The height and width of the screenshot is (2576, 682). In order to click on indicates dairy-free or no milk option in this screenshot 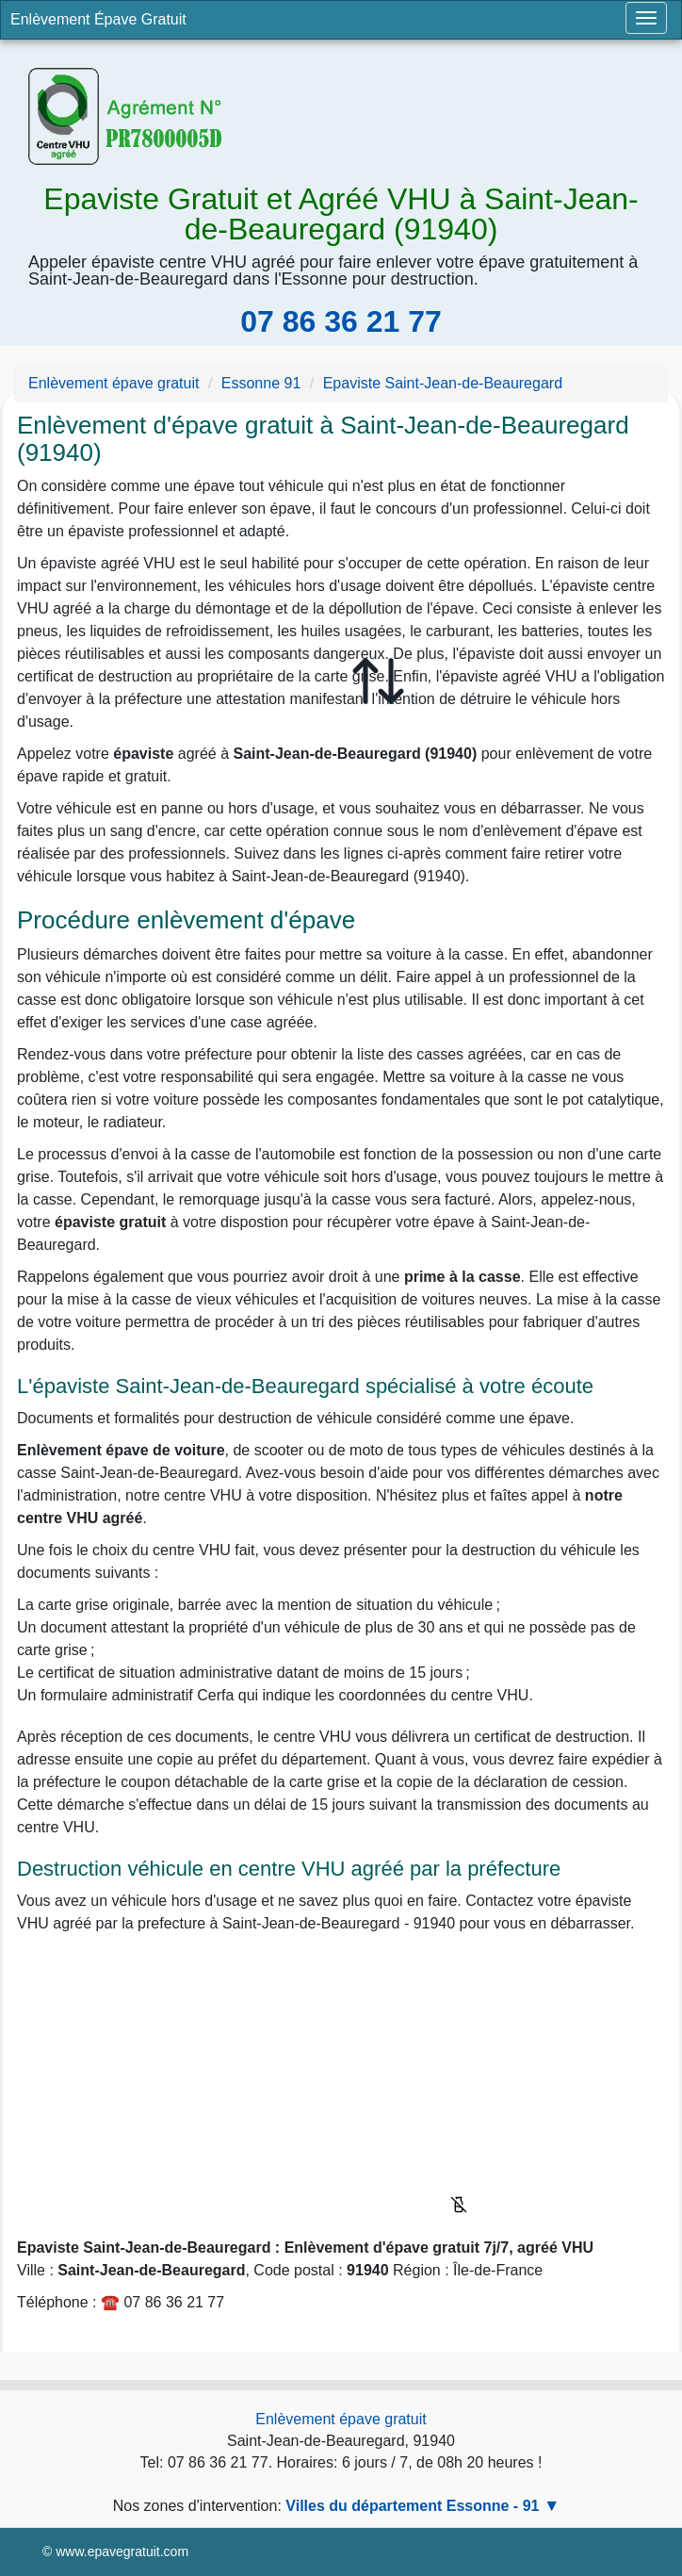, I will do `click(459, 2205)`.